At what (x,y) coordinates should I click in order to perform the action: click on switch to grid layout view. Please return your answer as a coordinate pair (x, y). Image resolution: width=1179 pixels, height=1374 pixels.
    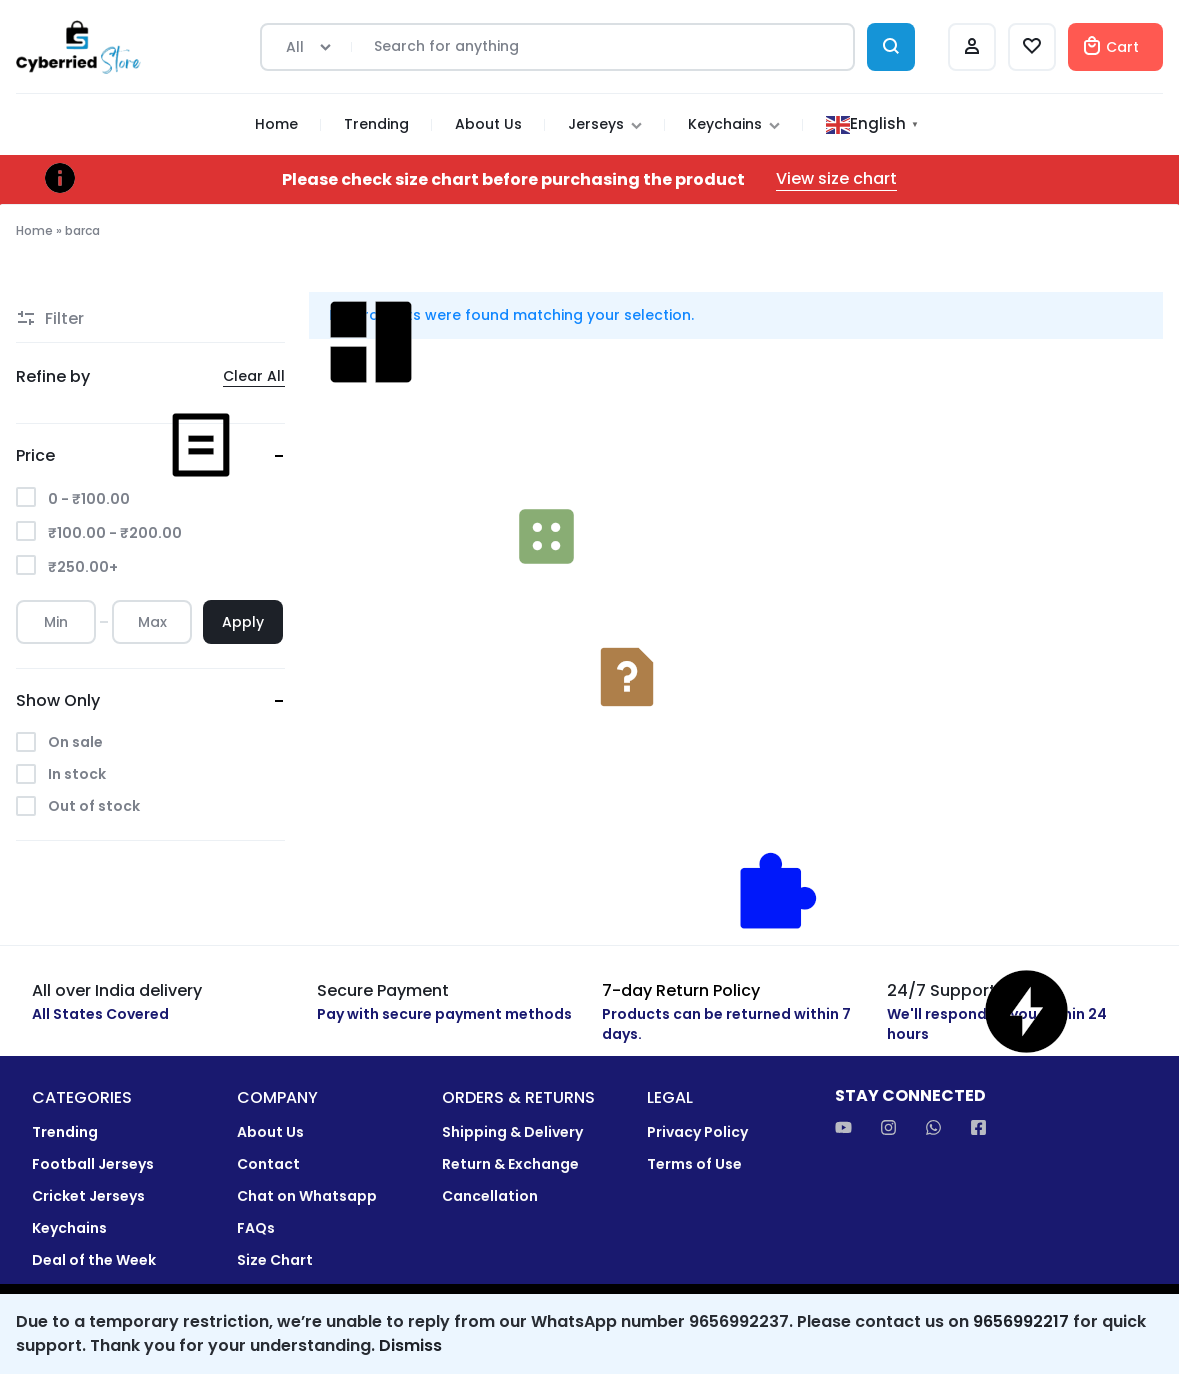
    Looking at the image, I should click on (371, 342).